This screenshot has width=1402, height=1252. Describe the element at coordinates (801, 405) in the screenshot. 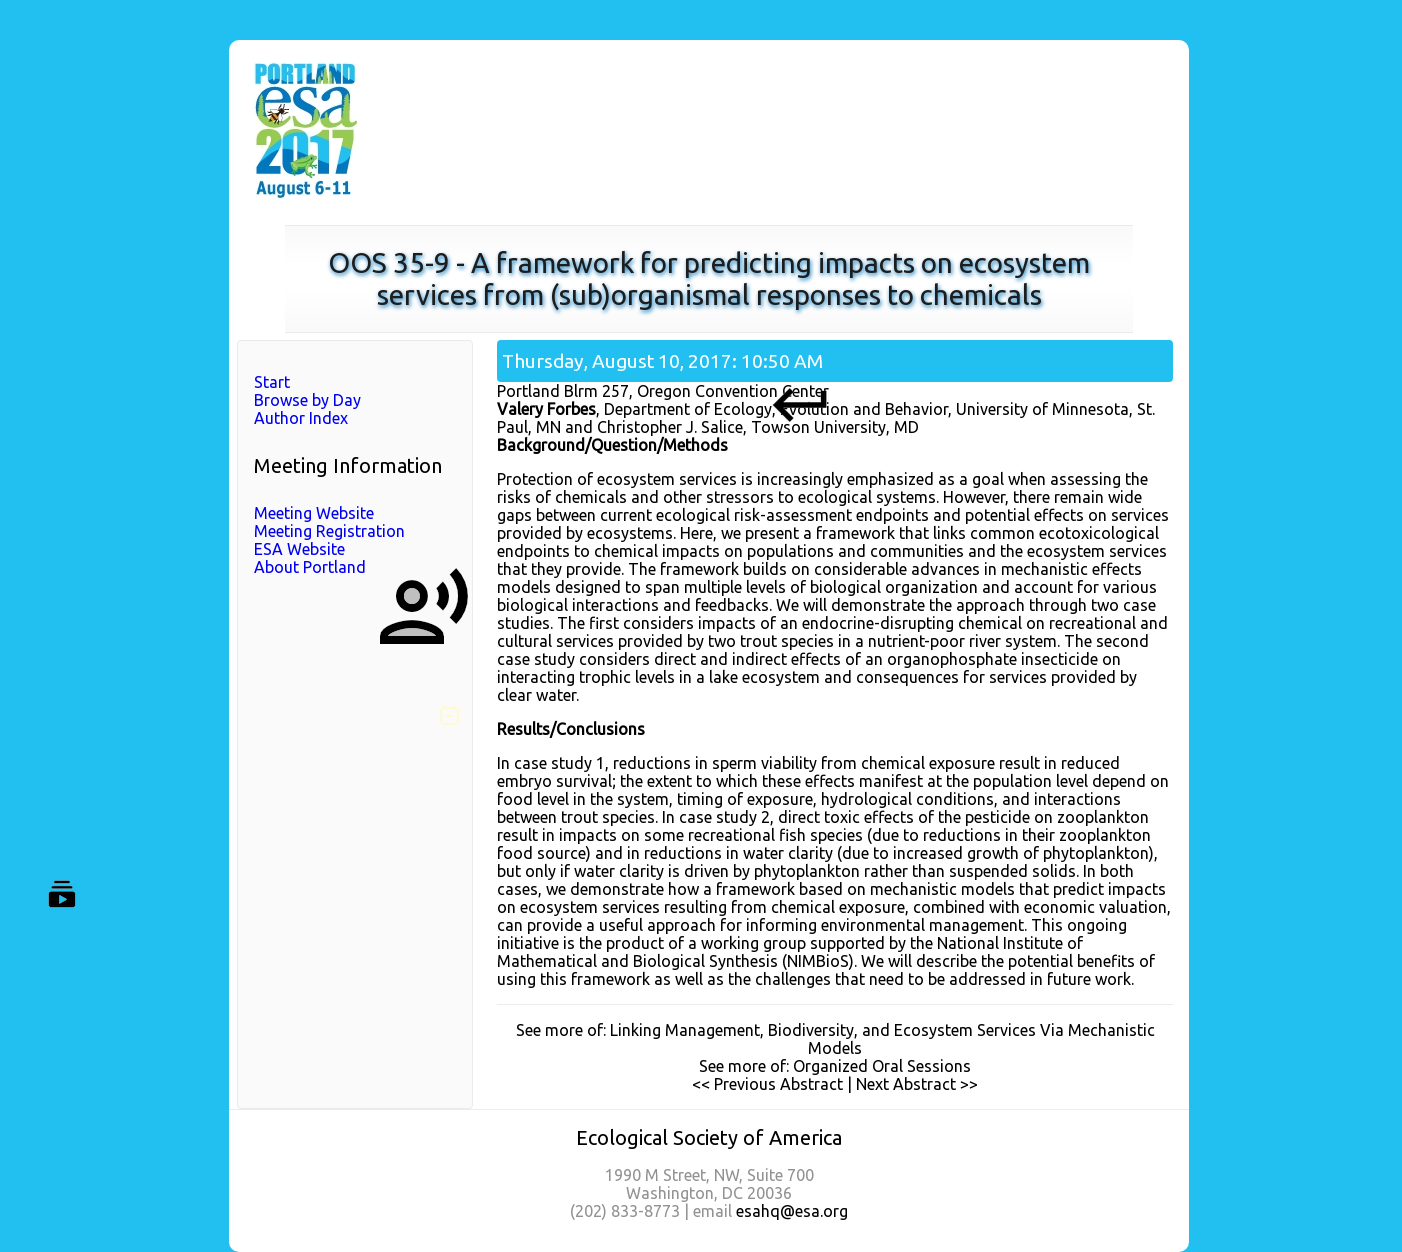

I see `submit or confirm text input` at that location.